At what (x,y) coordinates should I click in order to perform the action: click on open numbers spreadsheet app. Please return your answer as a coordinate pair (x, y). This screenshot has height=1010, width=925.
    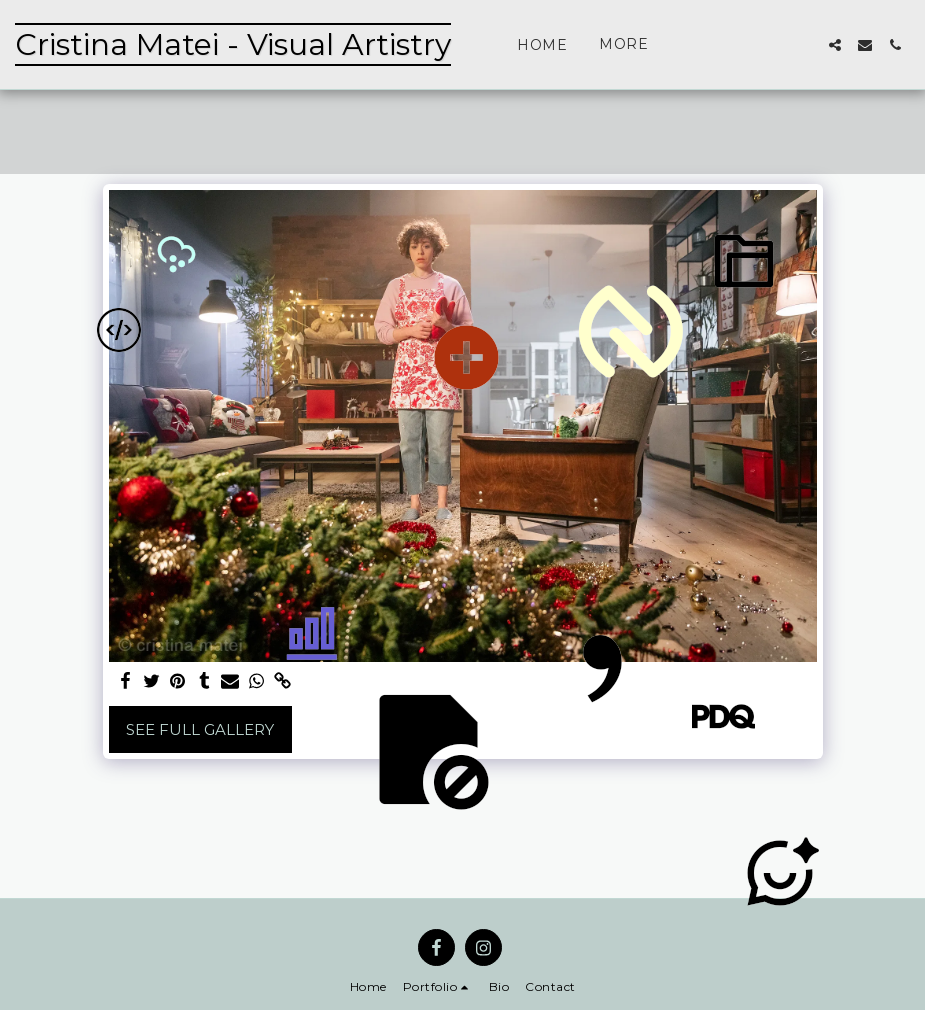
    Looking at the image, I should click on (310, 633).